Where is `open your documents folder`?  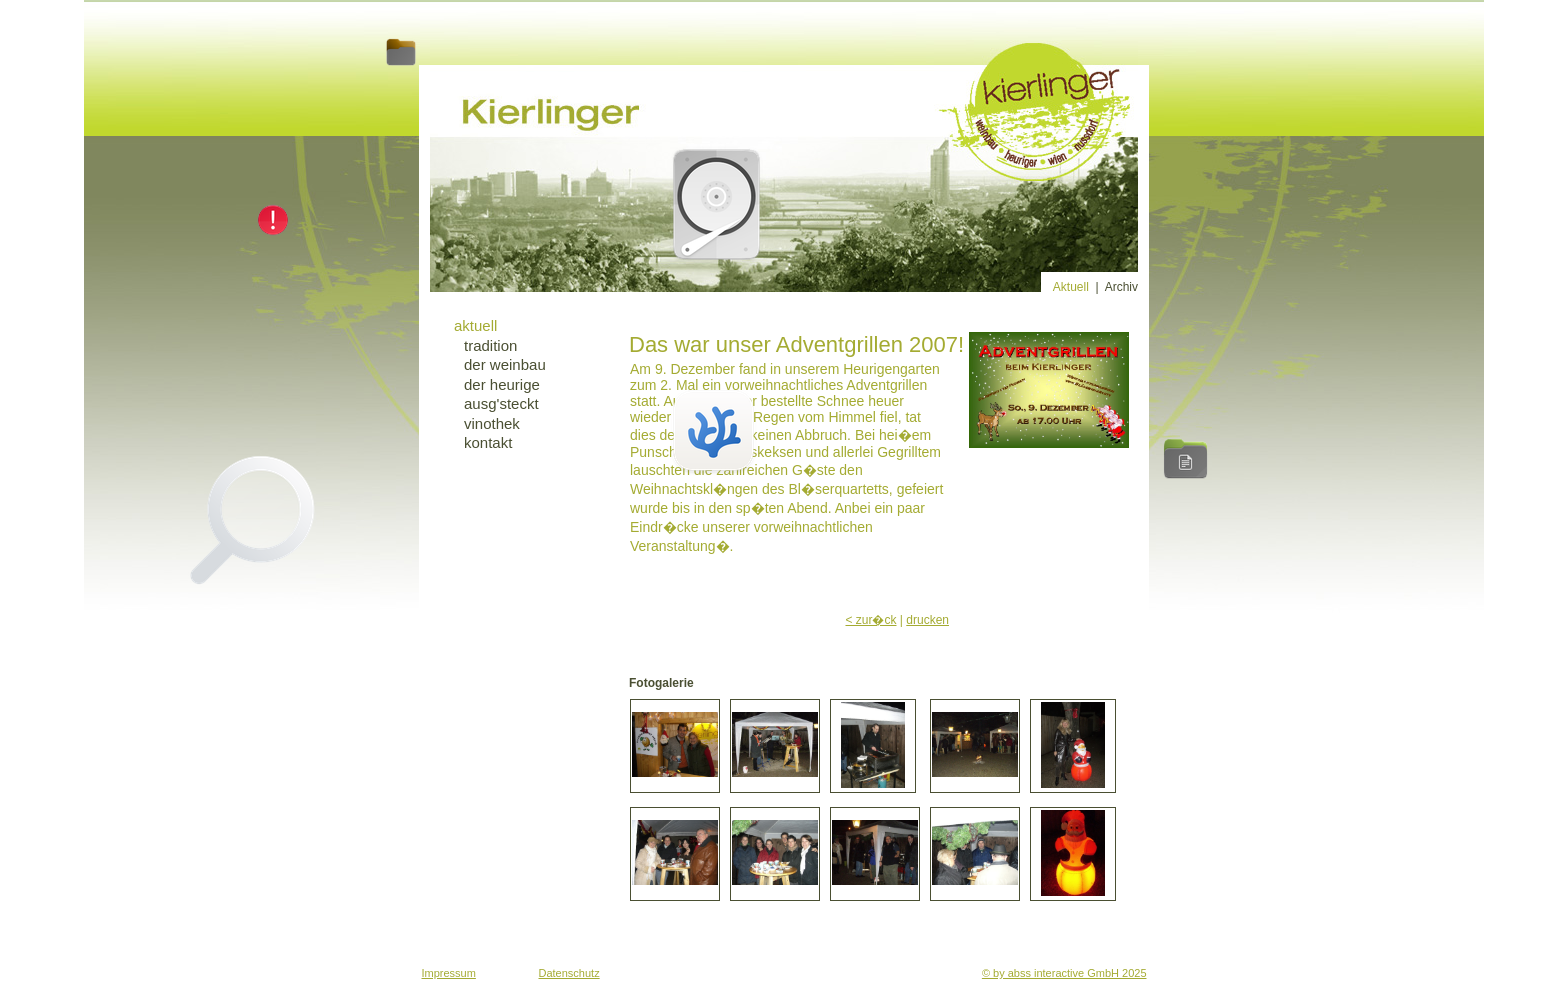
open your documents folder is located at coordinates (1185, 458).